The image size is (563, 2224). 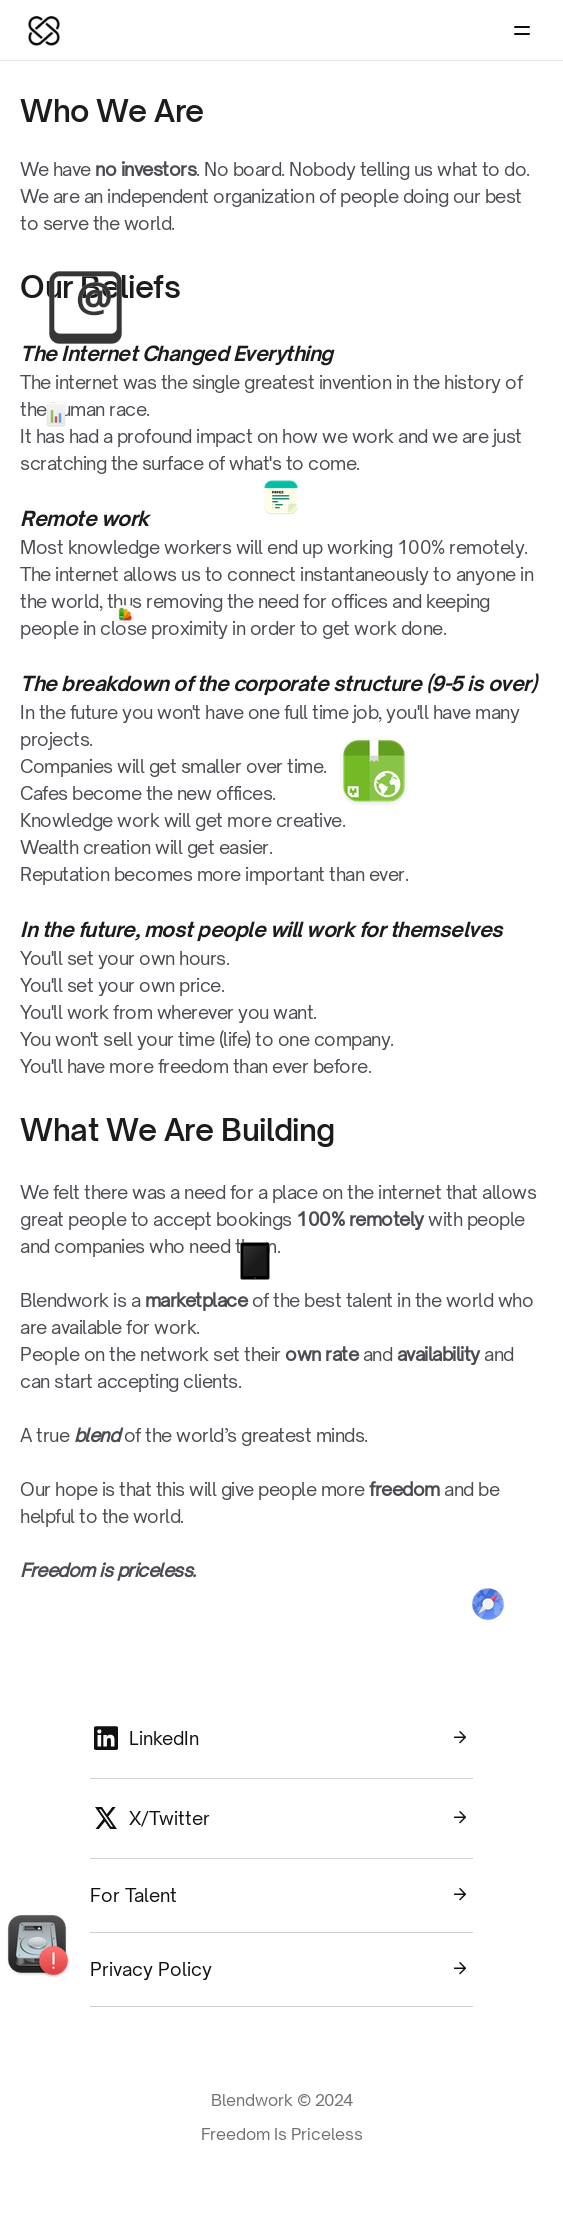 I want to click on access keyboard and input settings, so click(x=85, y=307).